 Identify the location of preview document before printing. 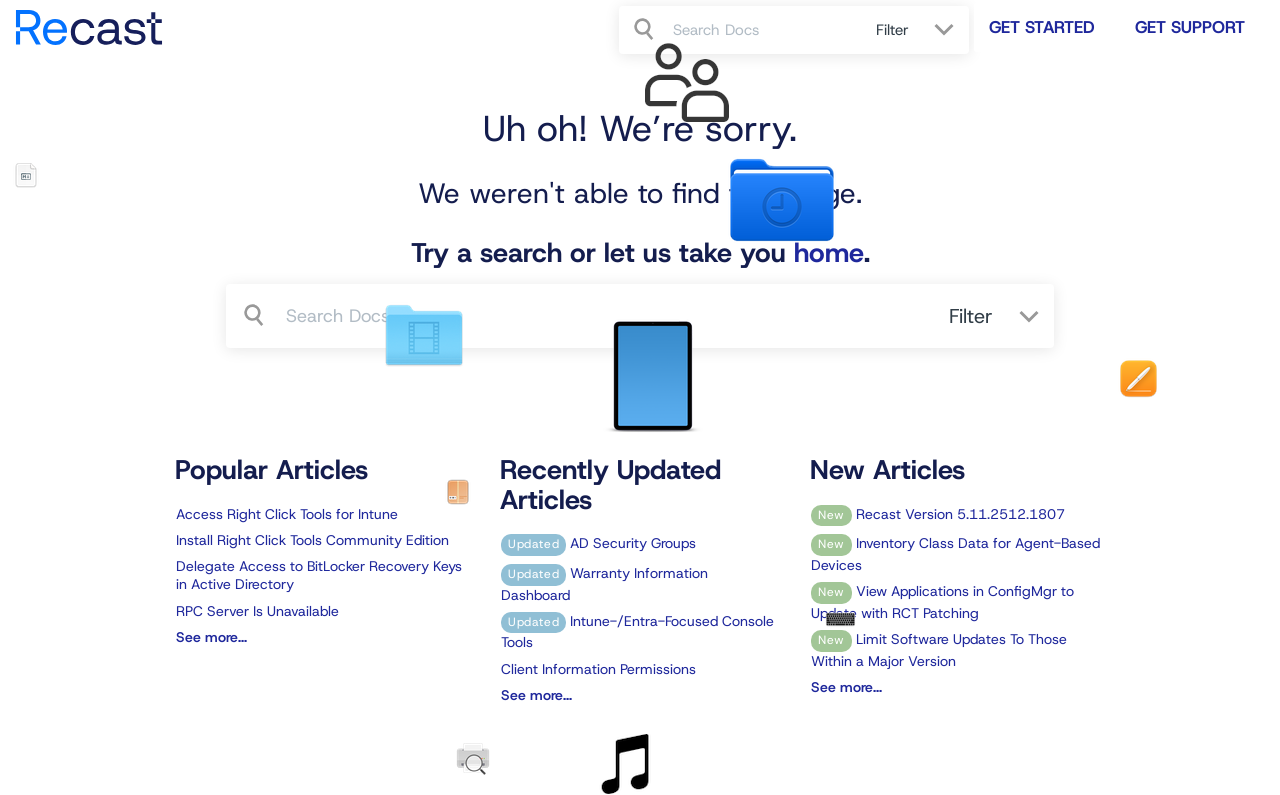
(473, 758).